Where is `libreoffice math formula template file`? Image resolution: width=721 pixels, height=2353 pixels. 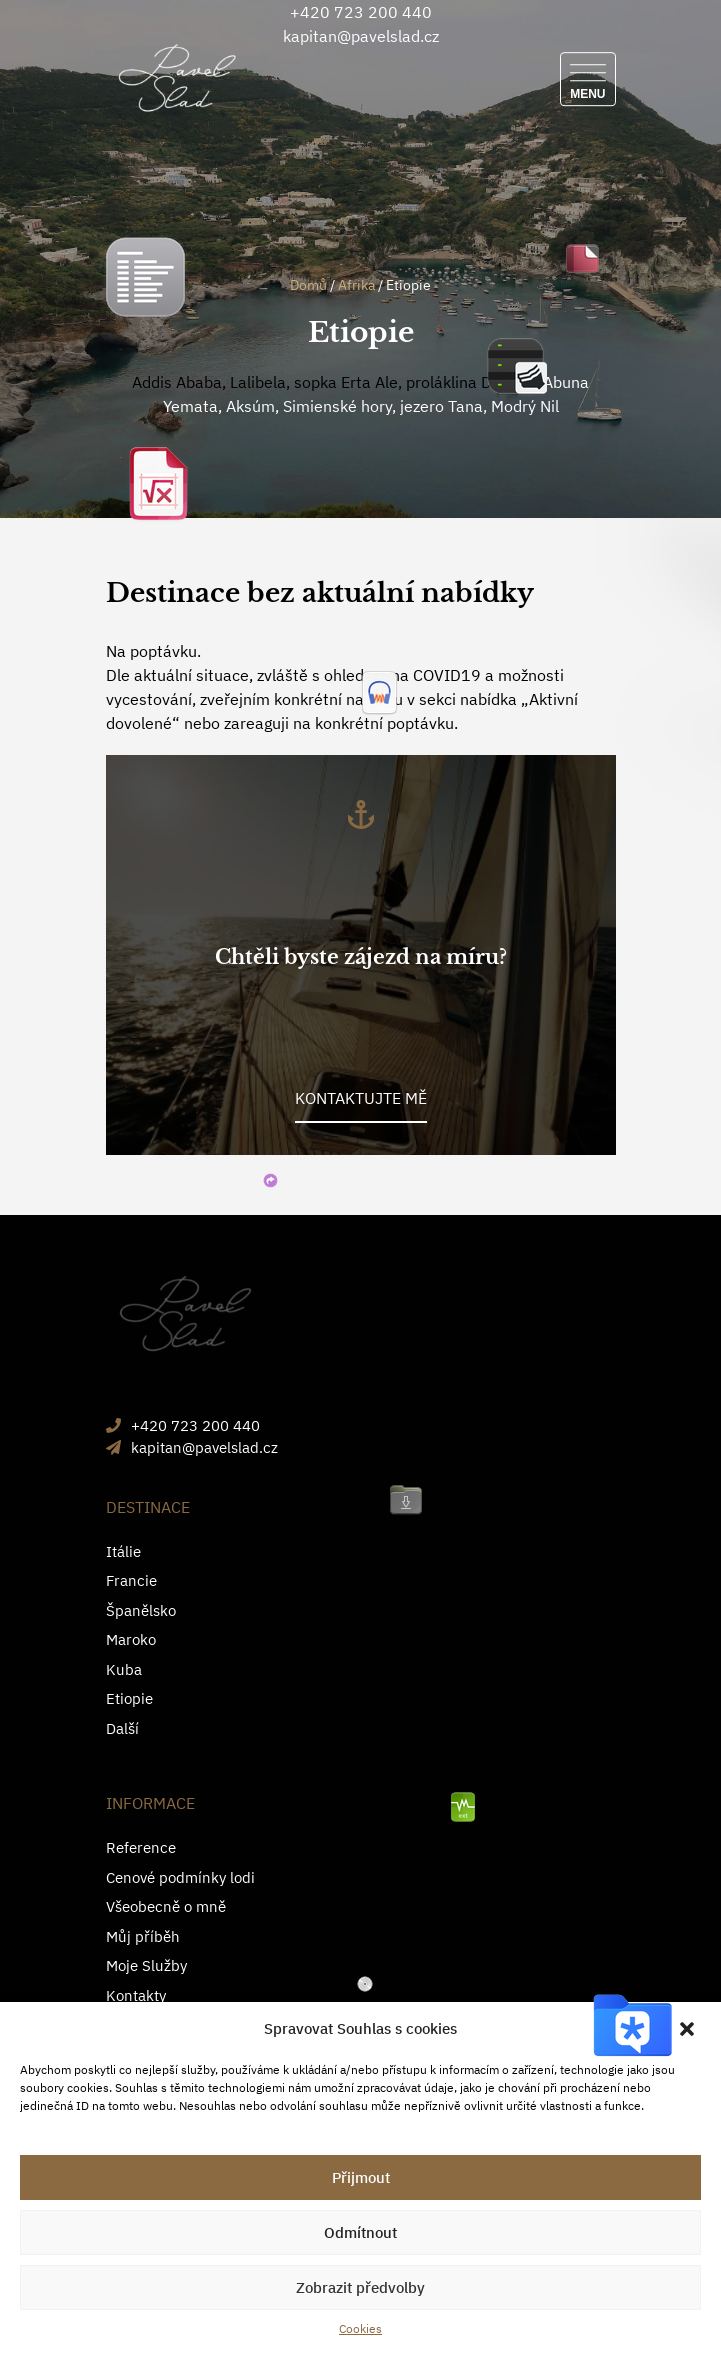
libreoffice math formula template file is located at coordinates (158, 483).